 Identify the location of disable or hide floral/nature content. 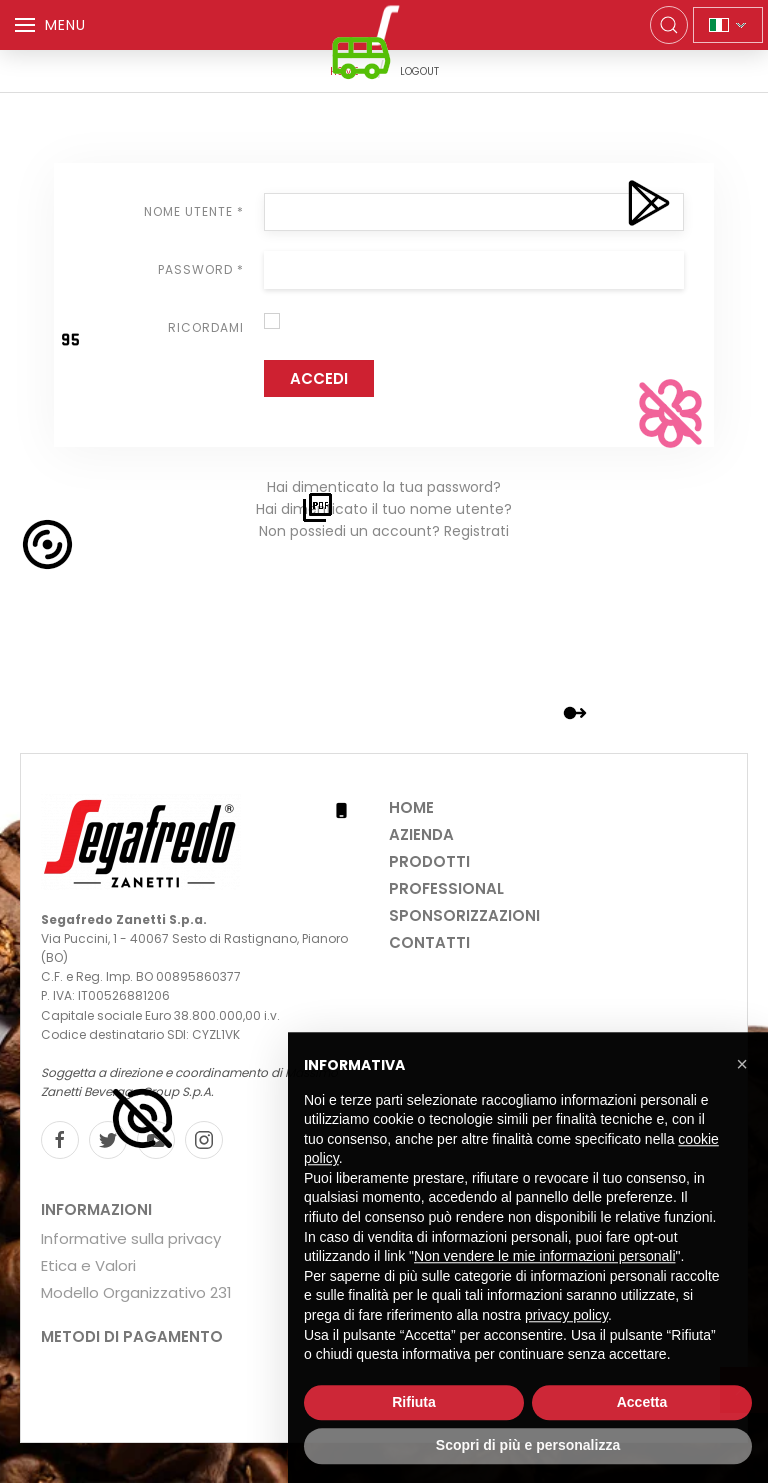
(670, 413).